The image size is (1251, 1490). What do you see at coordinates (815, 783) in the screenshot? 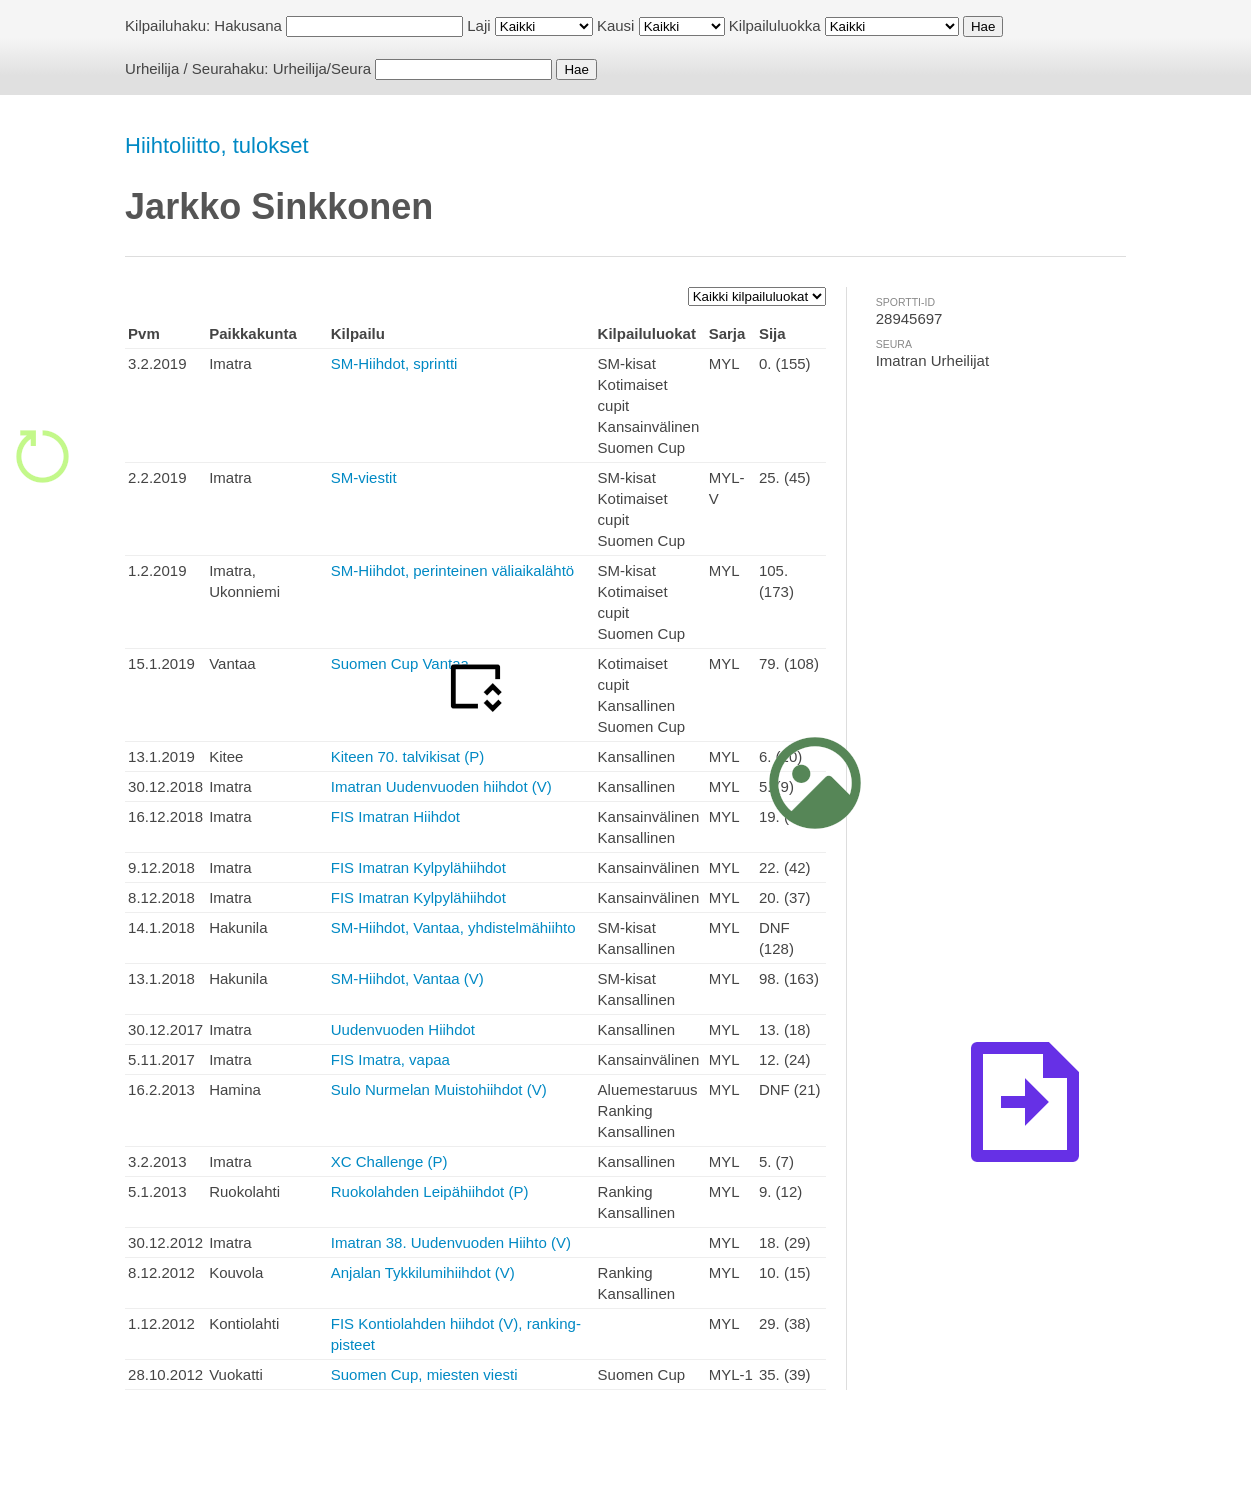
I see `view image or photo gallery` at bounding box center [815, 783].